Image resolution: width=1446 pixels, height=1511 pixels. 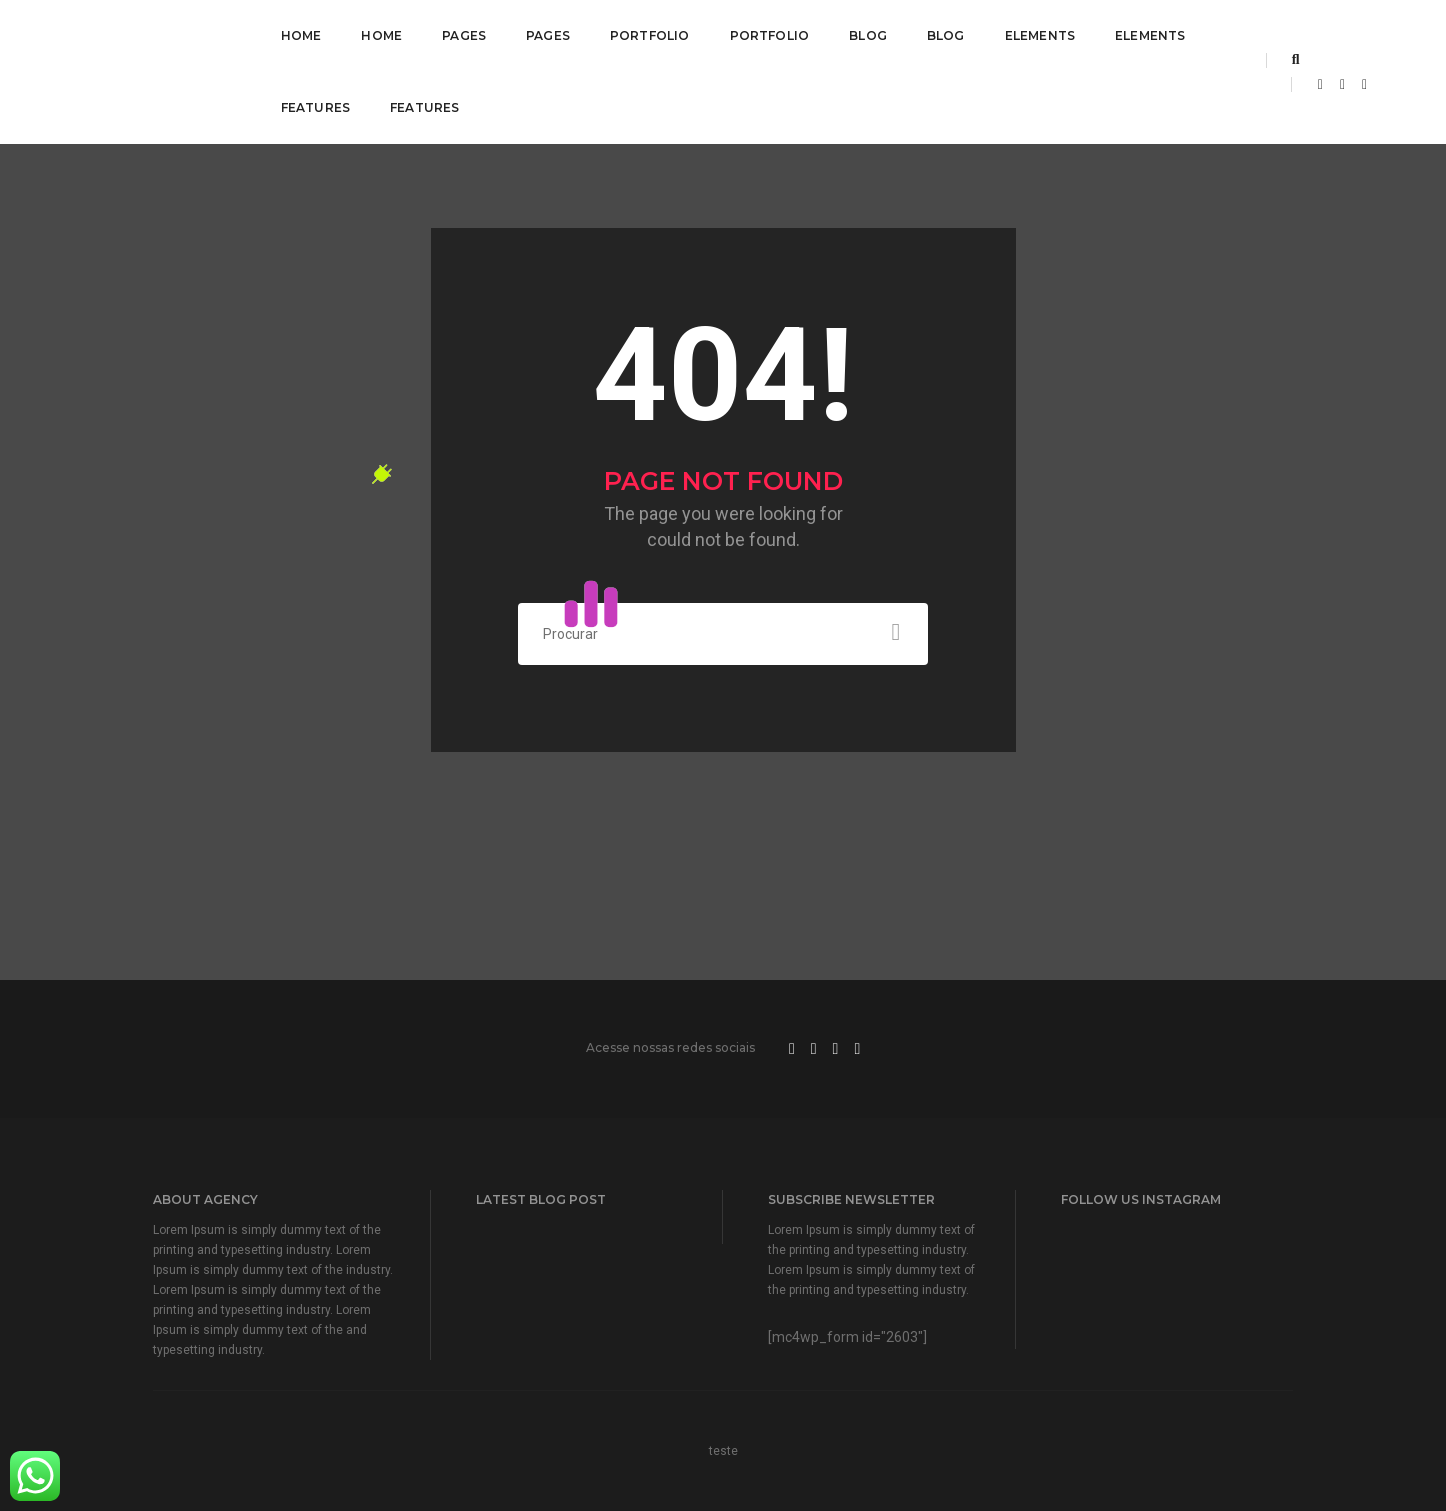 What do you see at coordinates (381, 474) in the screenshot?
I see `connect to a power source` at bounding box center [381, 474].